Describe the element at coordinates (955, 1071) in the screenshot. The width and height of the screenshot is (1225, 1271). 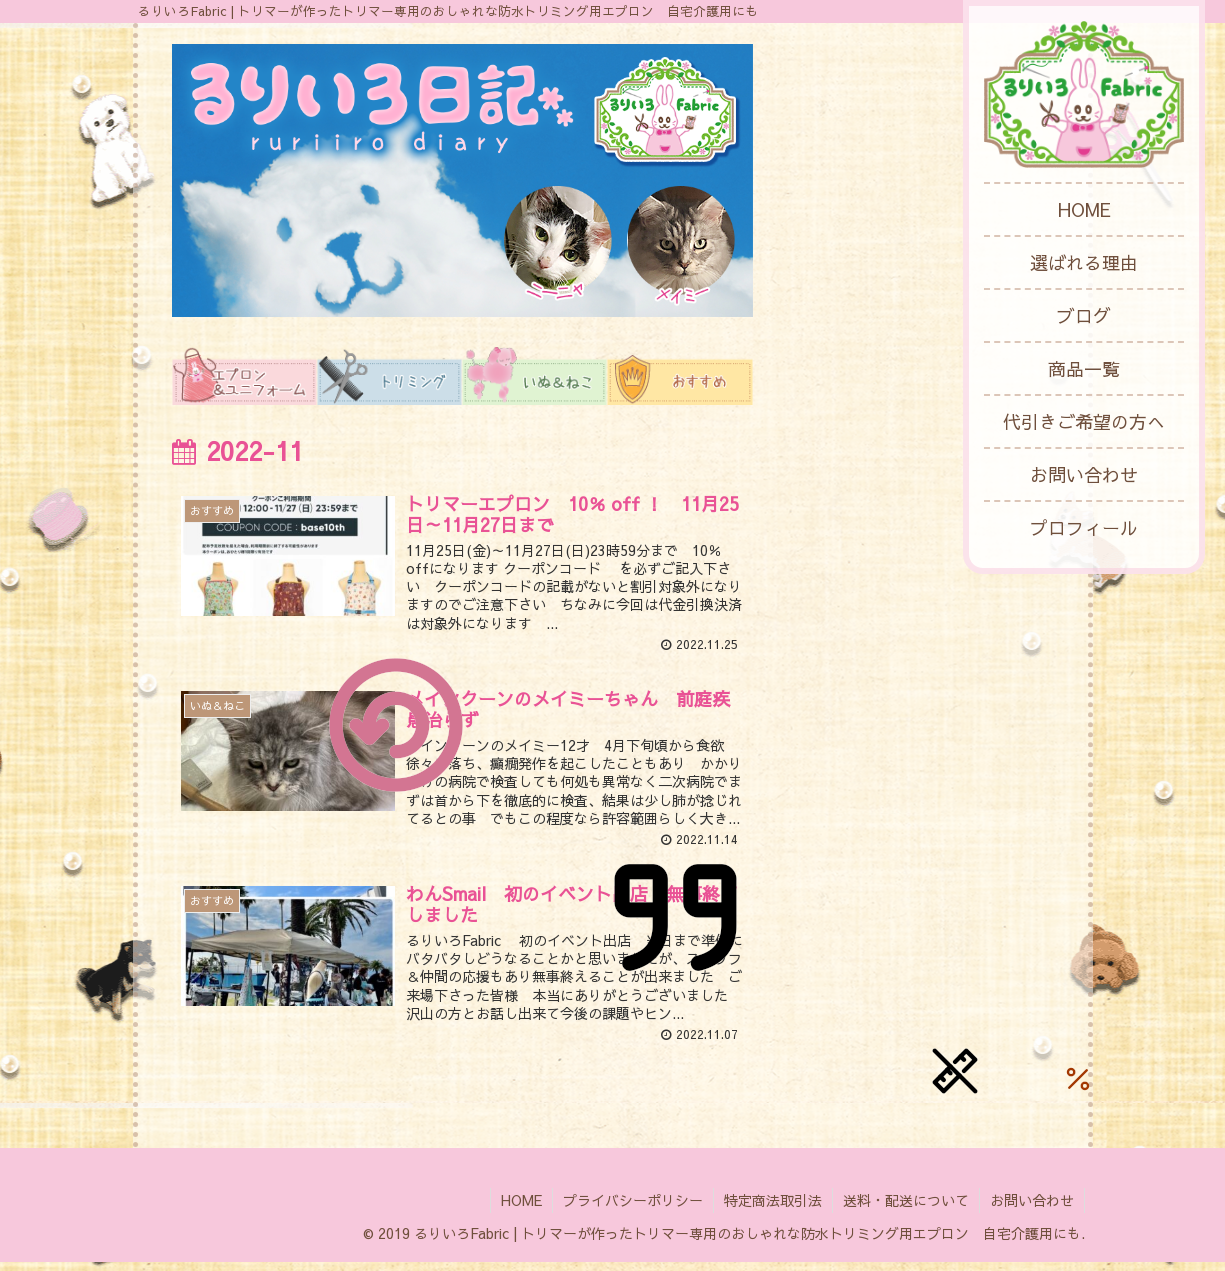
I see `disable measurement tools` at that location.